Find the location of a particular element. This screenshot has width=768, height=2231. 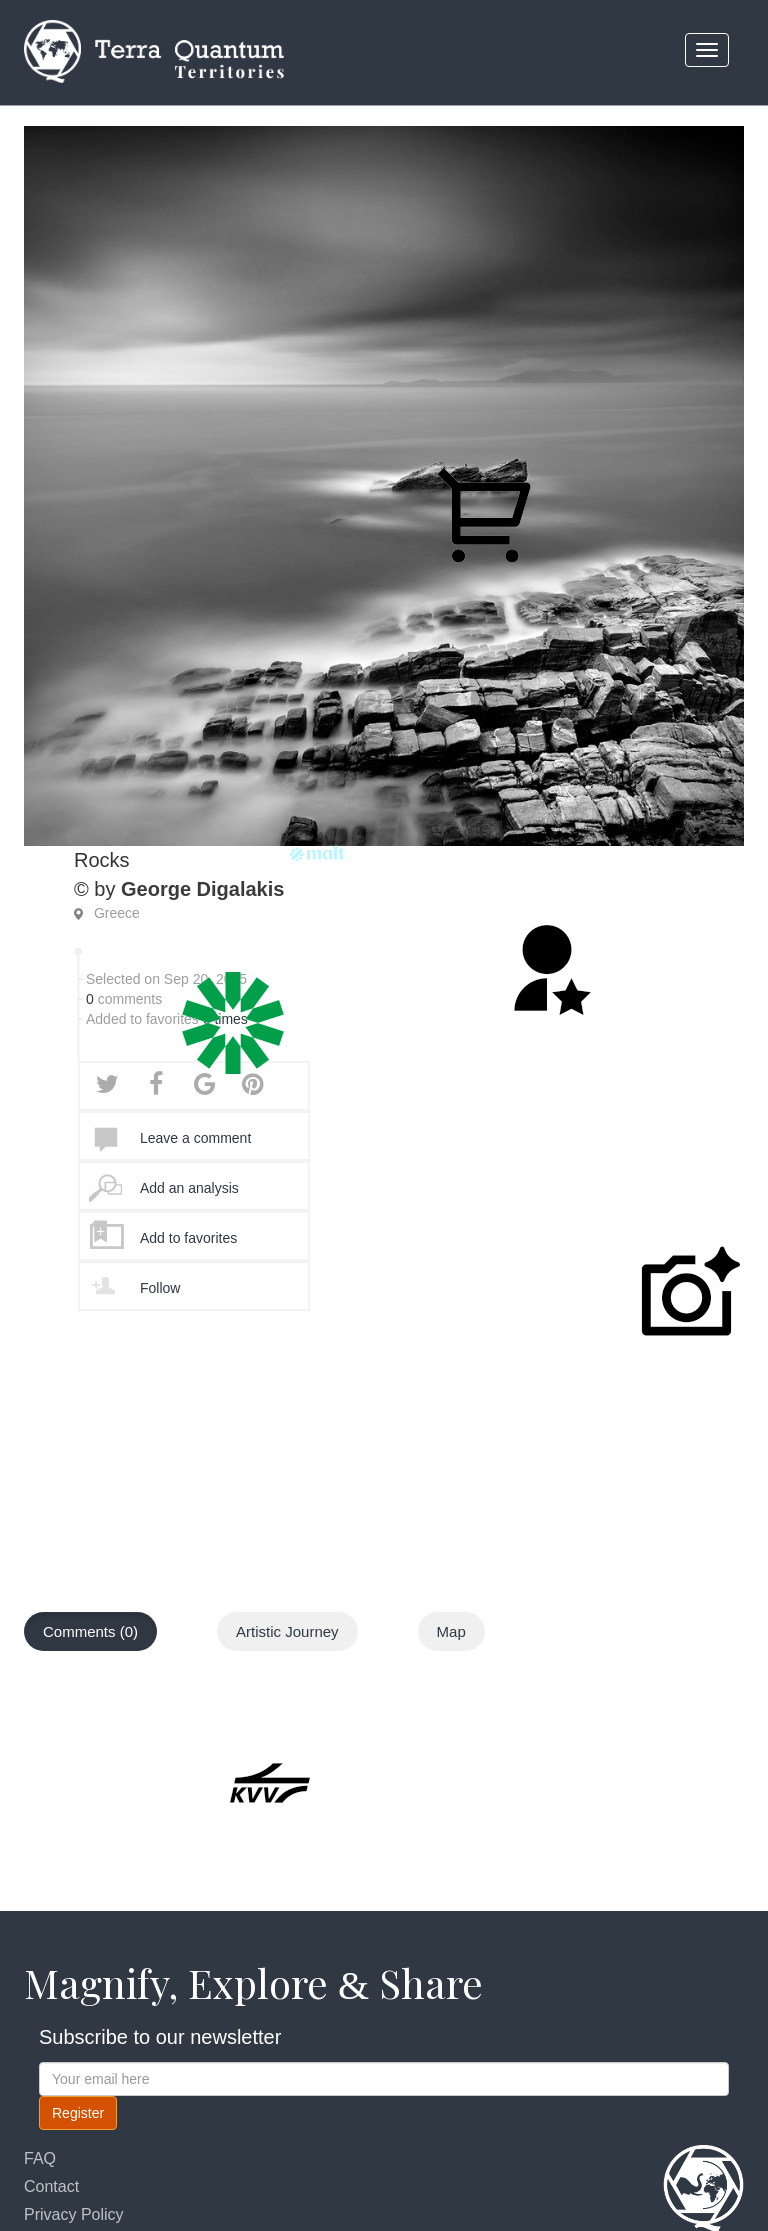

view your shopping cart is located at coordinates (487, 513).